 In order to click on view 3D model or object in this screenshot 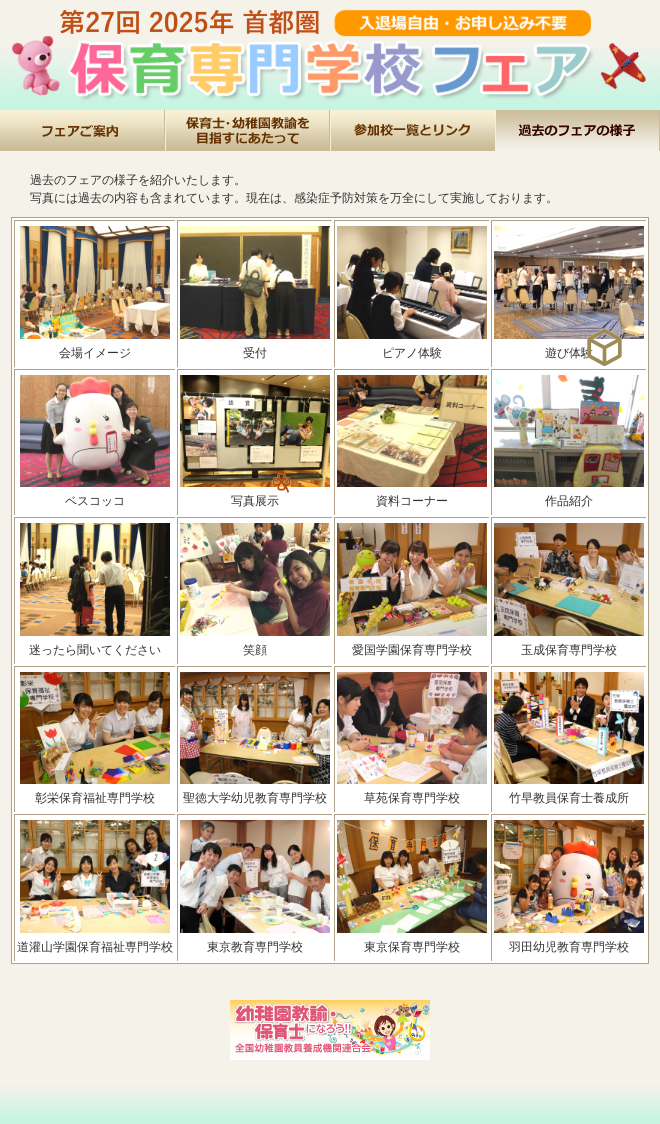, I will do `click(604, 347)`.